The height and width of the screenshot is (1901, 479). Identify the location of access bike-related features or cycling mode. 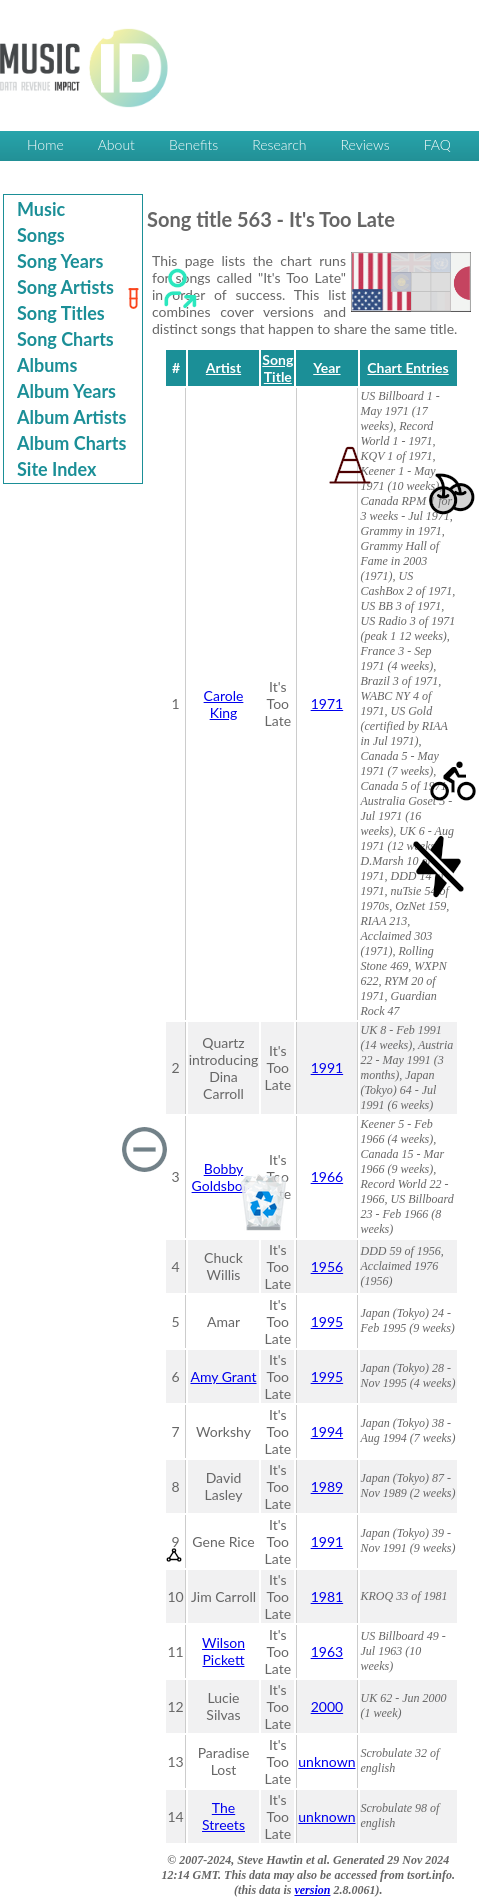
(453, 781).